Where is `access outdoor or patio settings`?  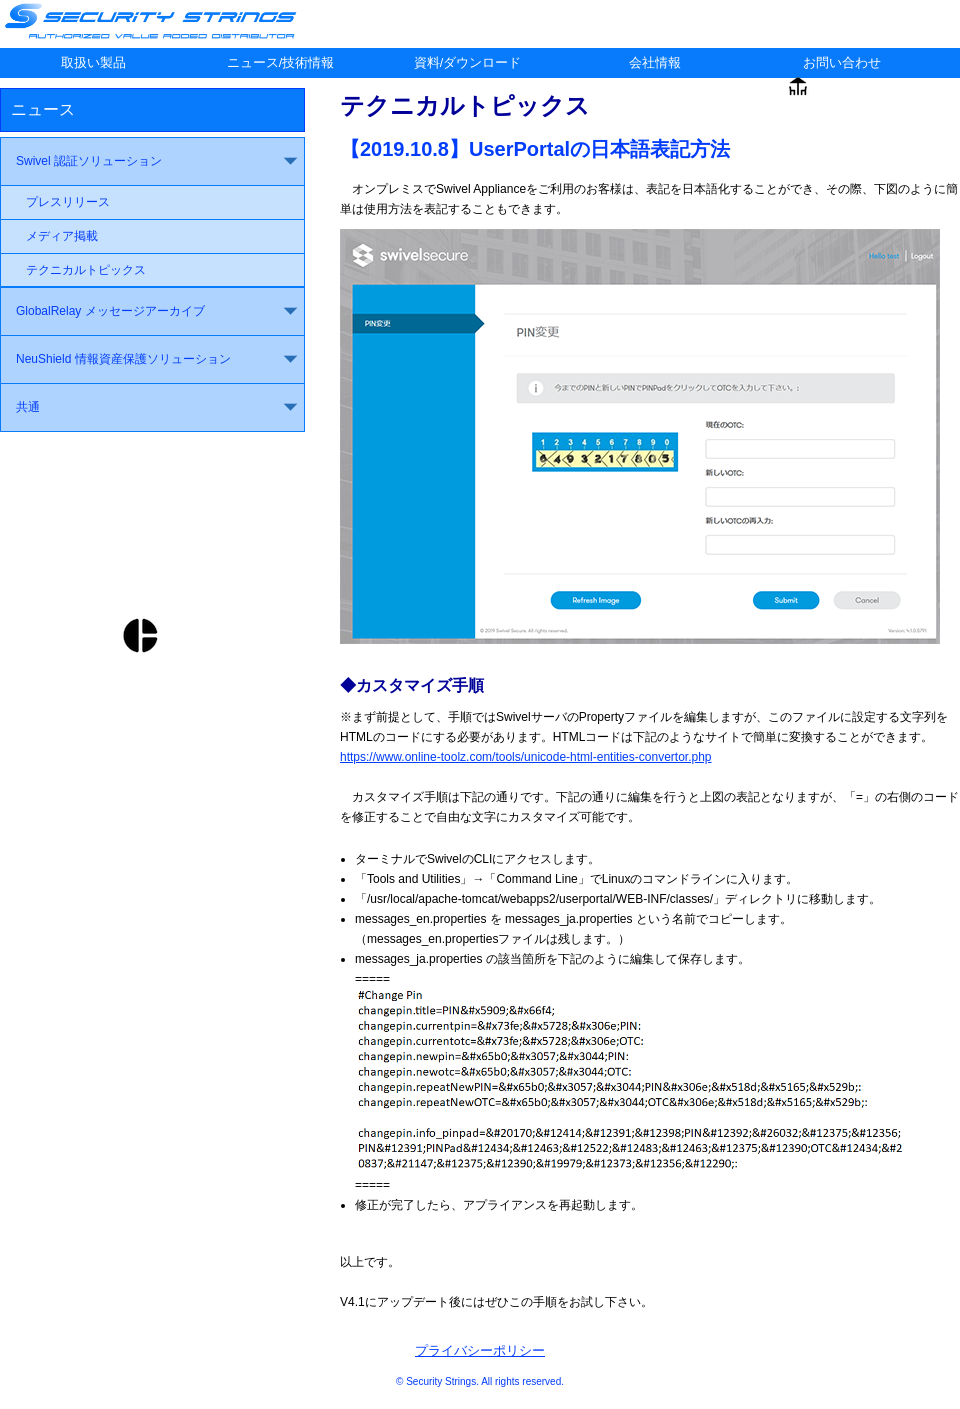 access outdoor or patio settings is located at coordinates (798, 86).